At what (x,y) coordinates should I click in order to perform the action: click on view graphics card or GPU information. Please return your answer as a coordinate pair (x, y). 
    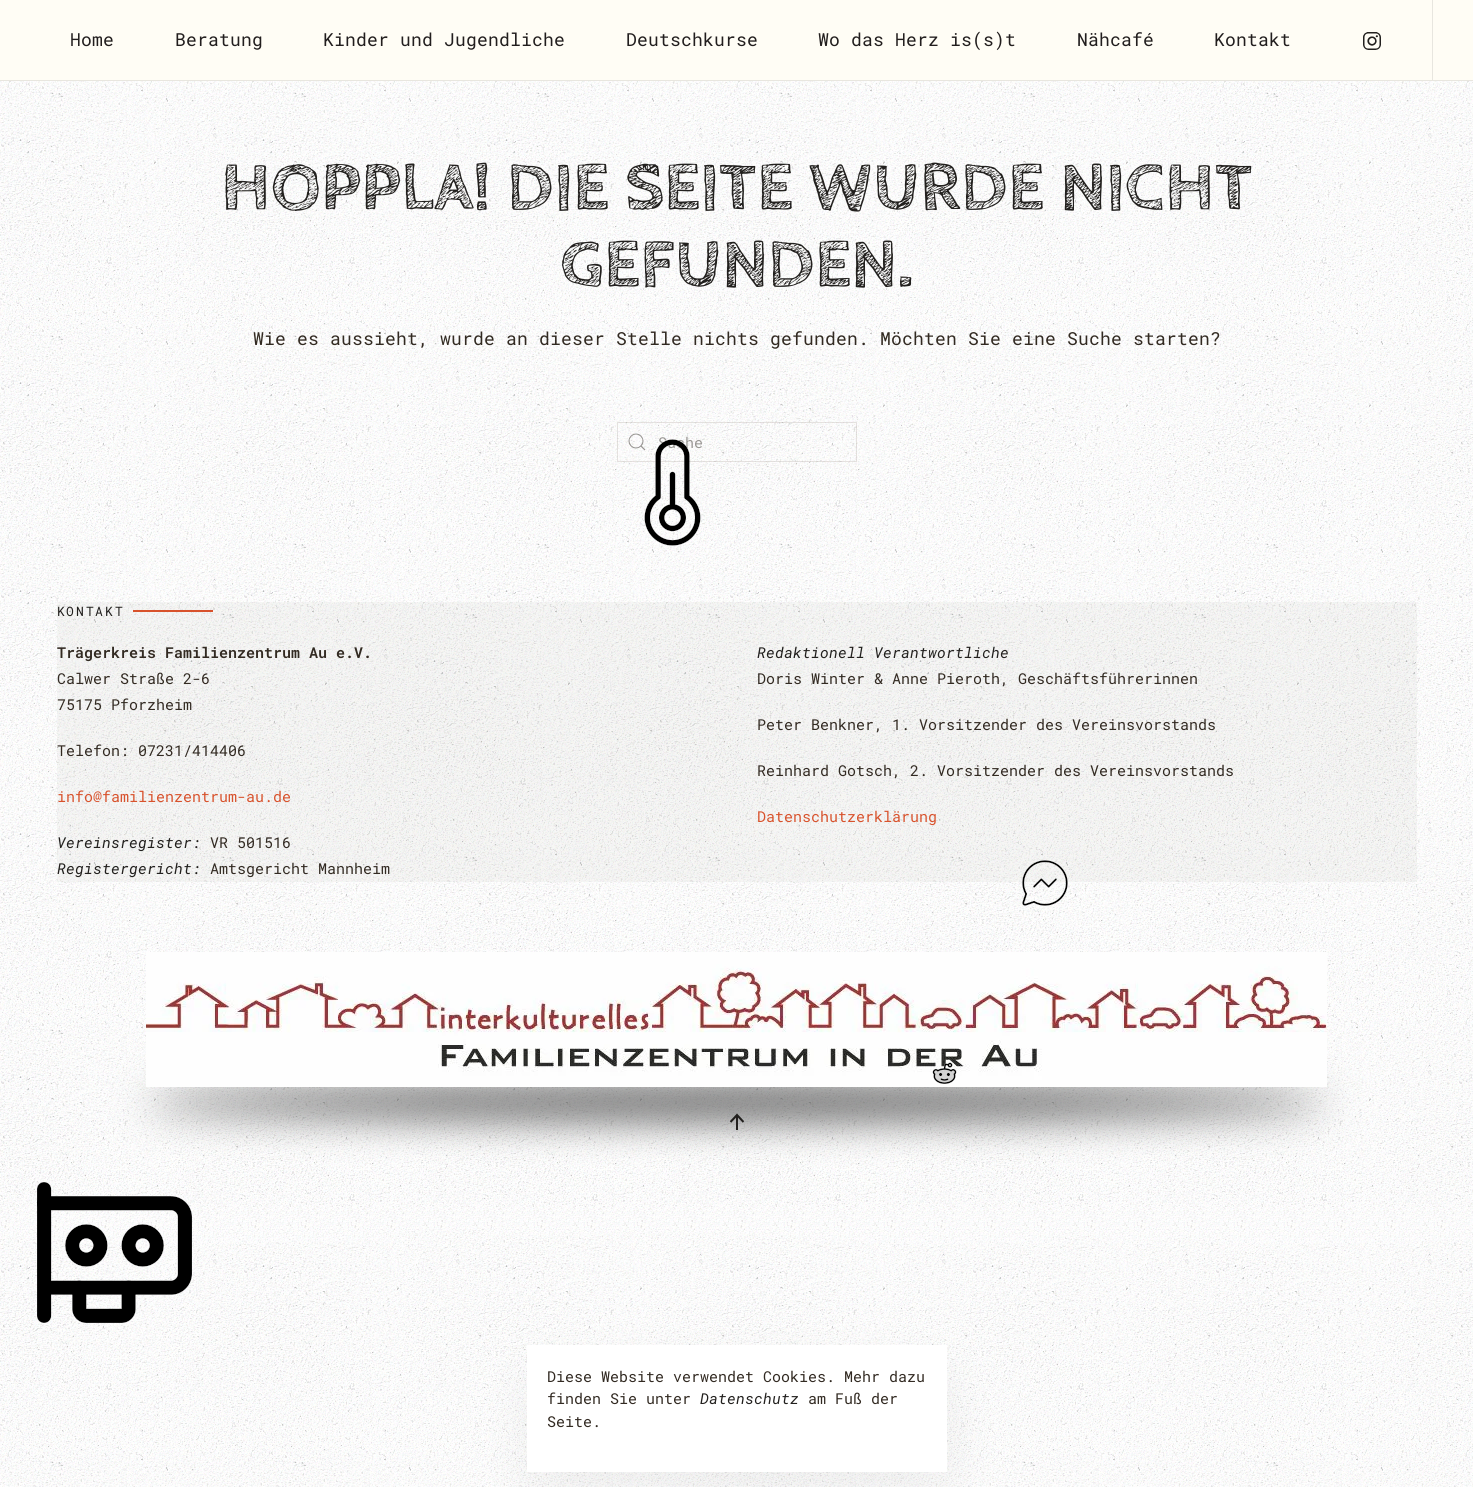
    Looking at the image, I should click on (114, 1252).